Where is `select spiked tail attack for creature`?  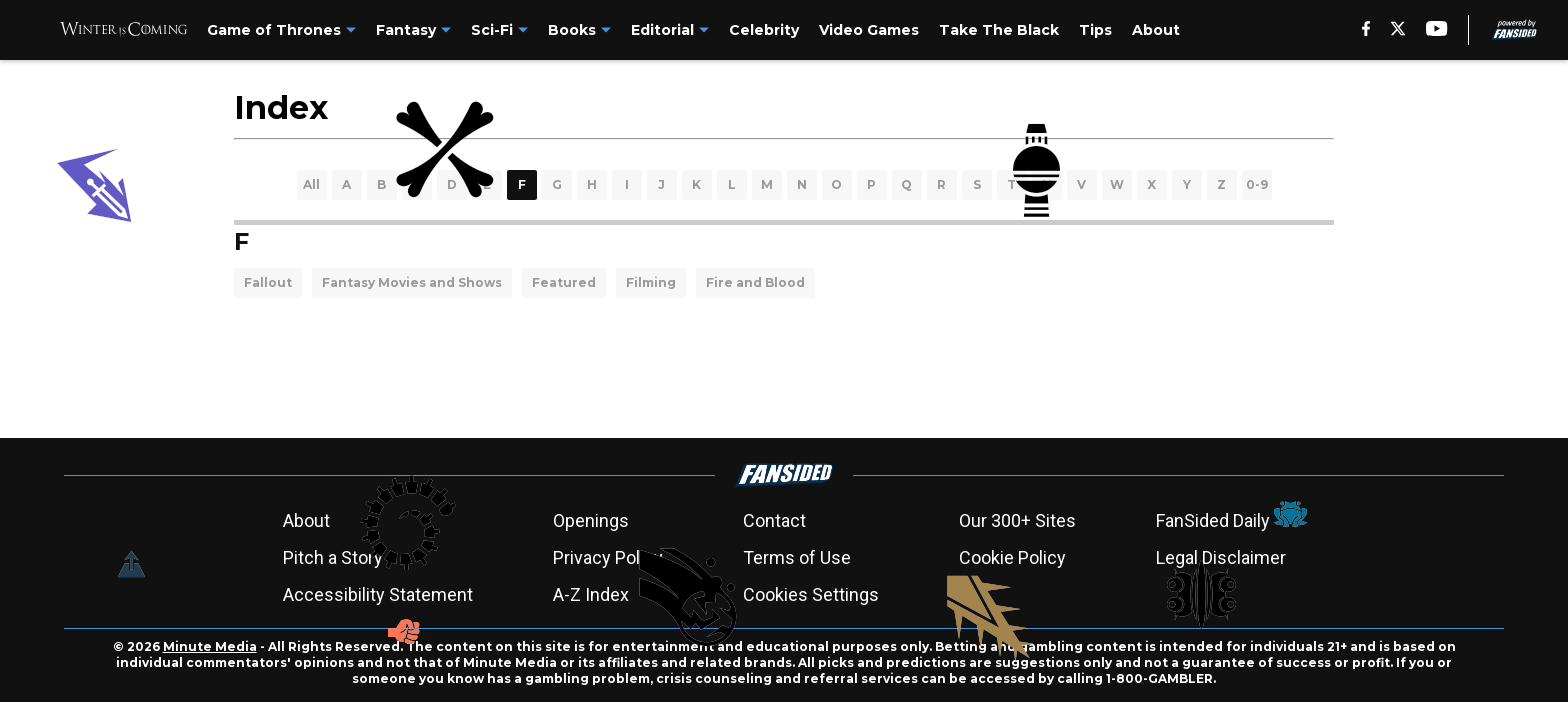
select spiked tail attack for creature is located at coordinates (989, 618).